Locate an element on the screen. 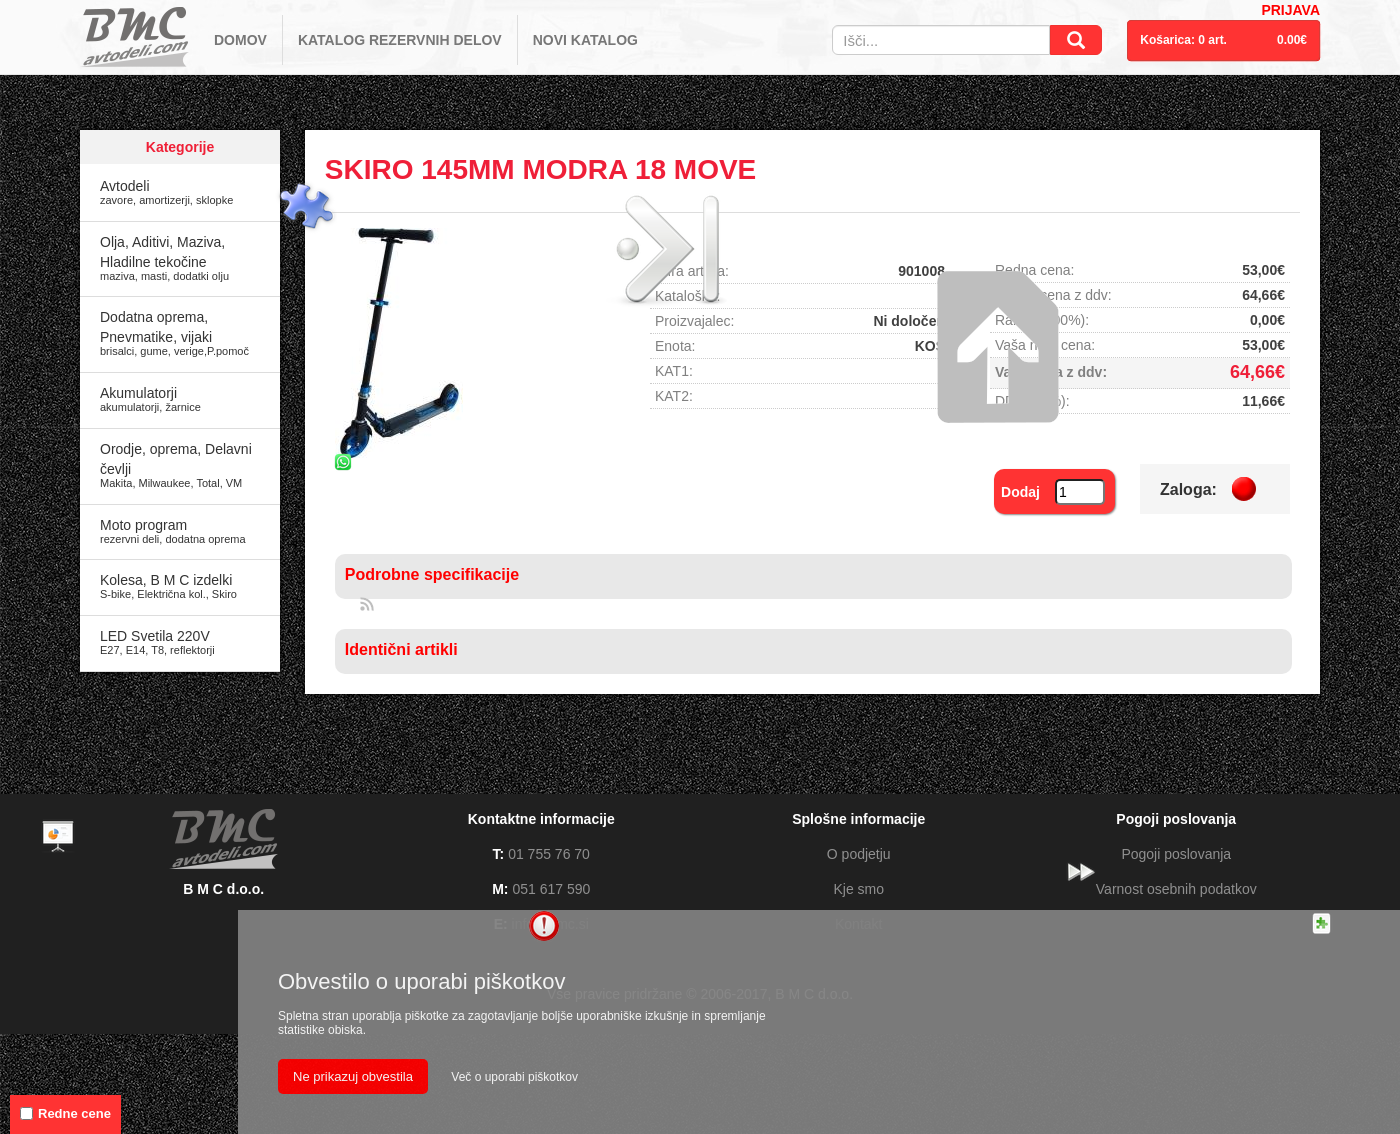  skip forward in media playback is located at coordinates (1080, 871).